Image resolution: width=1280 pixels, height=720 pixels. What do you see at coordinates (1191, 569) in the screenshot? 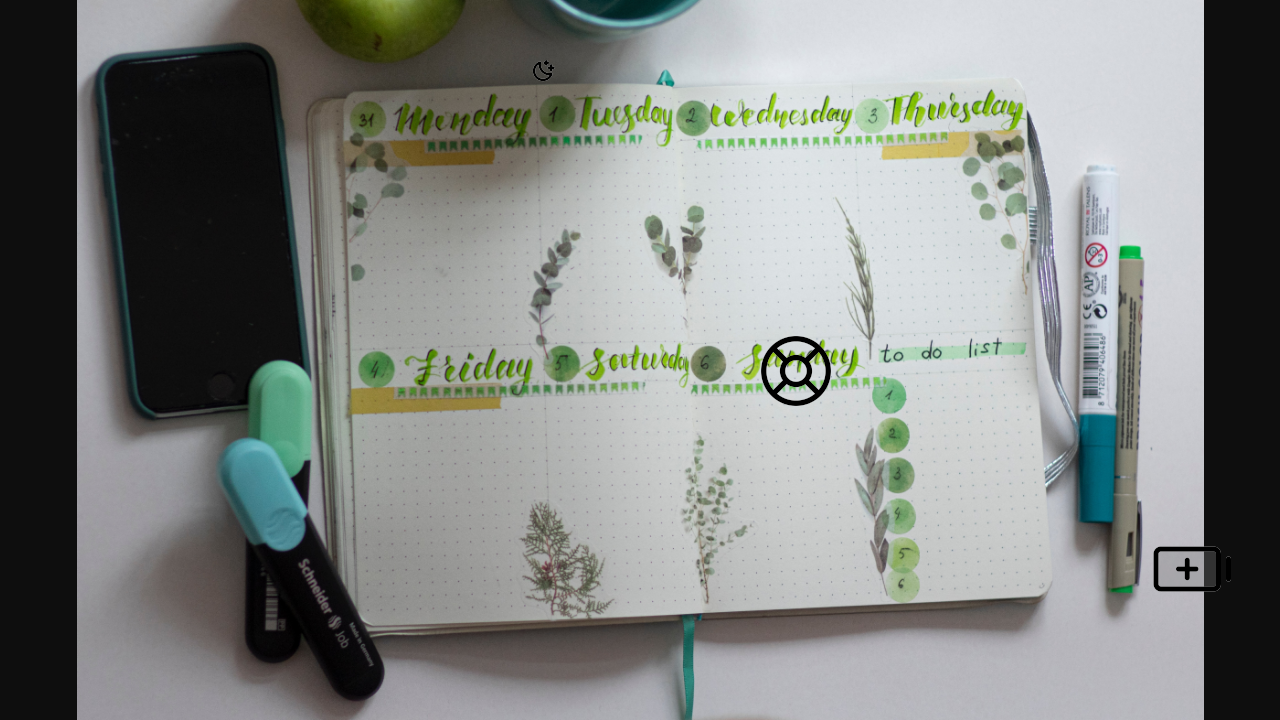
I see `add or extend battery life` at bounding box center [1191, 569].